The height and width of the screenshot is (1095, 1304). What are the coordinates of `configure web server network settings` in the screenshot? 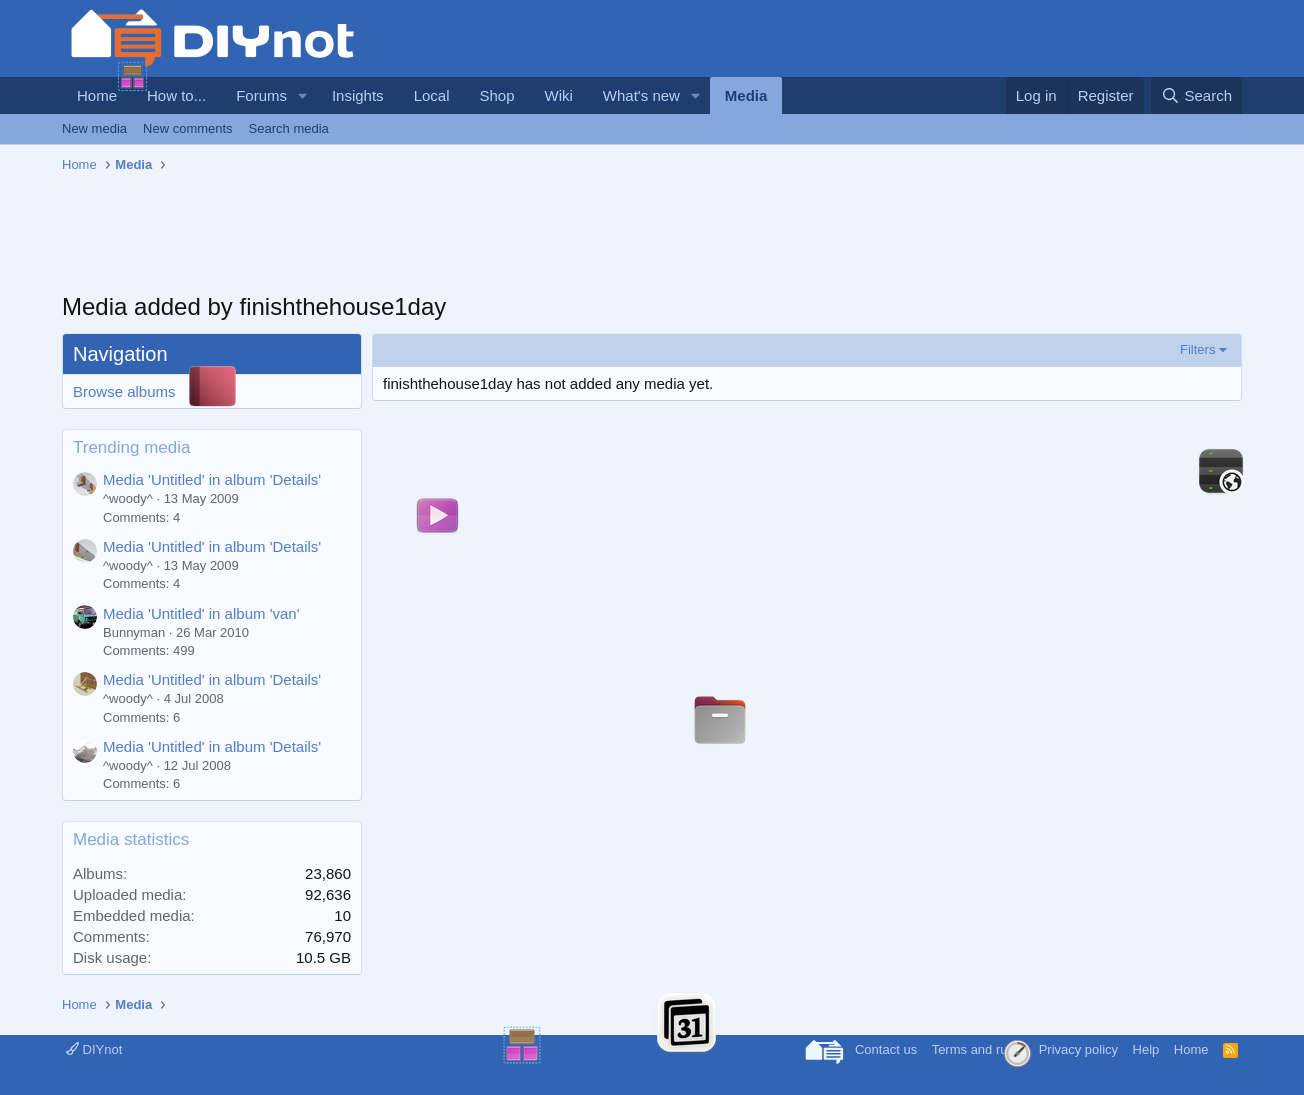 It's located at (1221, 471).